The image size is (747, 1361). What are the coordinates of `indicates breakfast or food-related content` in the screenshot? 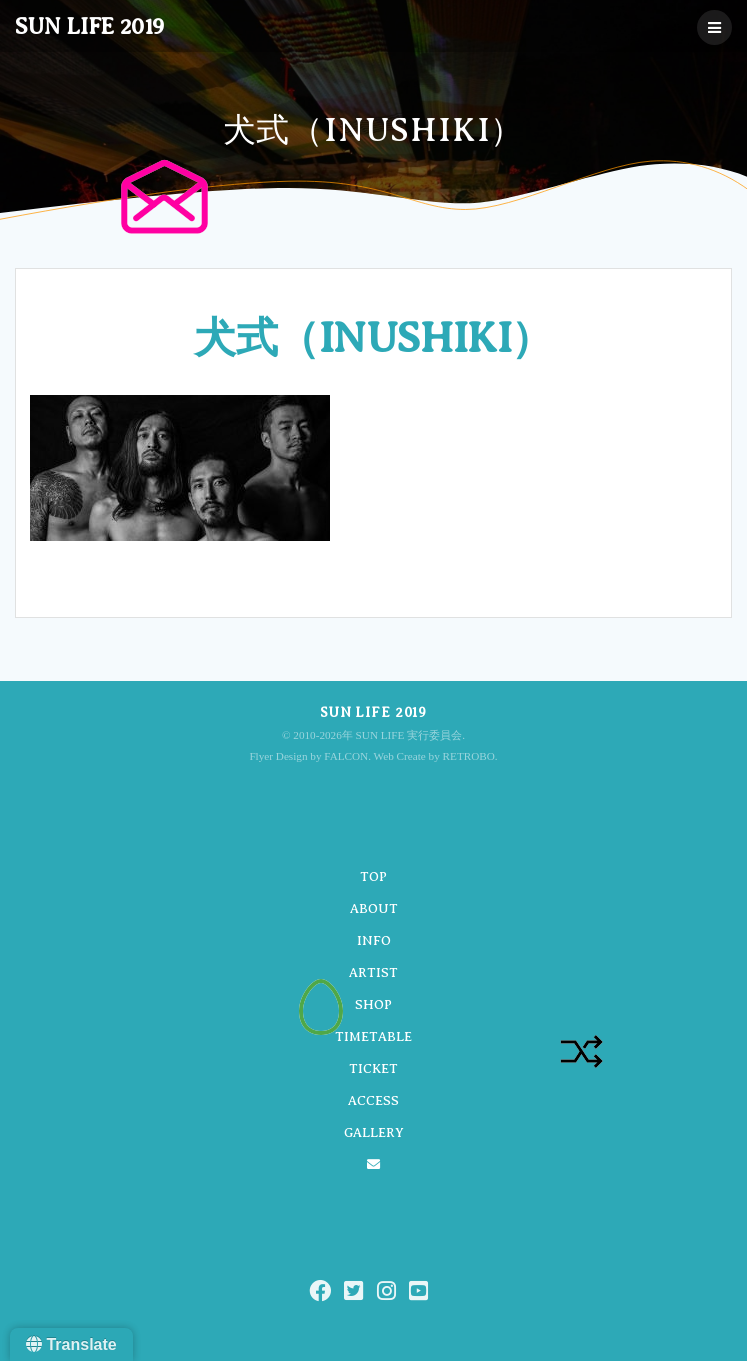 It's located at (321, 1007).